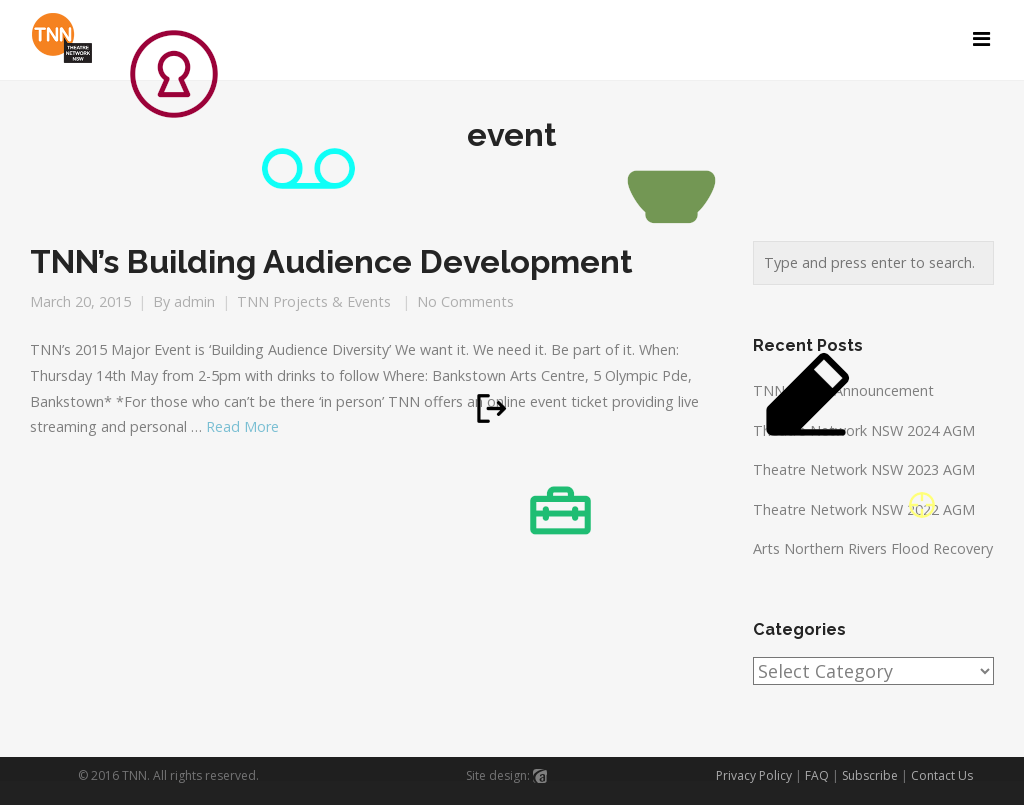 This screenshot has height=805, width=1024. What do you see at coordinates (174, 74) in the screenshot?
I see `access security or privacy settings` at bounding box center [174, 74].